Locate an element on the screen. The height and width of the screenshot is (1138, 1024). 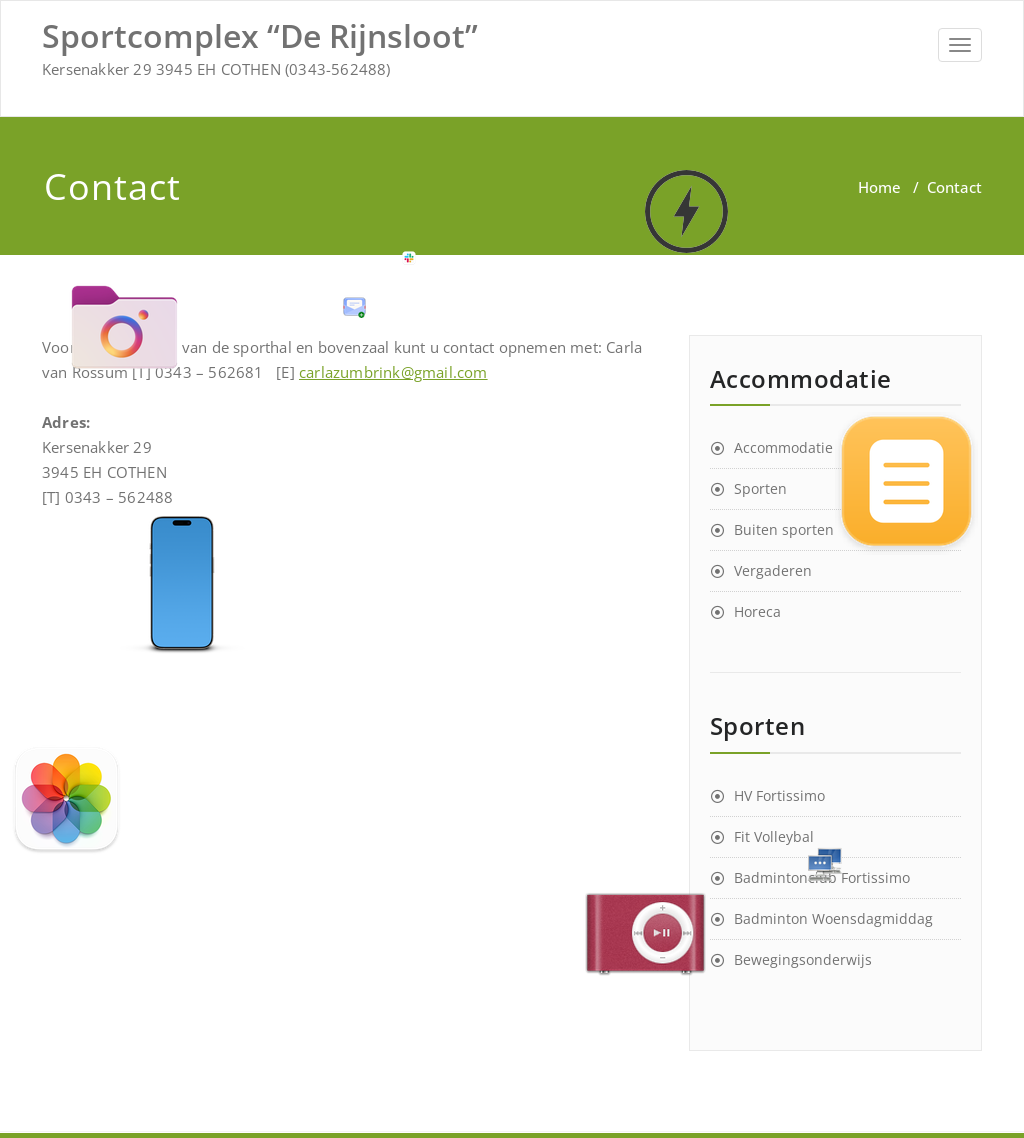
indicates a connected iPod shuffle device is located at coordinates (645, 911).